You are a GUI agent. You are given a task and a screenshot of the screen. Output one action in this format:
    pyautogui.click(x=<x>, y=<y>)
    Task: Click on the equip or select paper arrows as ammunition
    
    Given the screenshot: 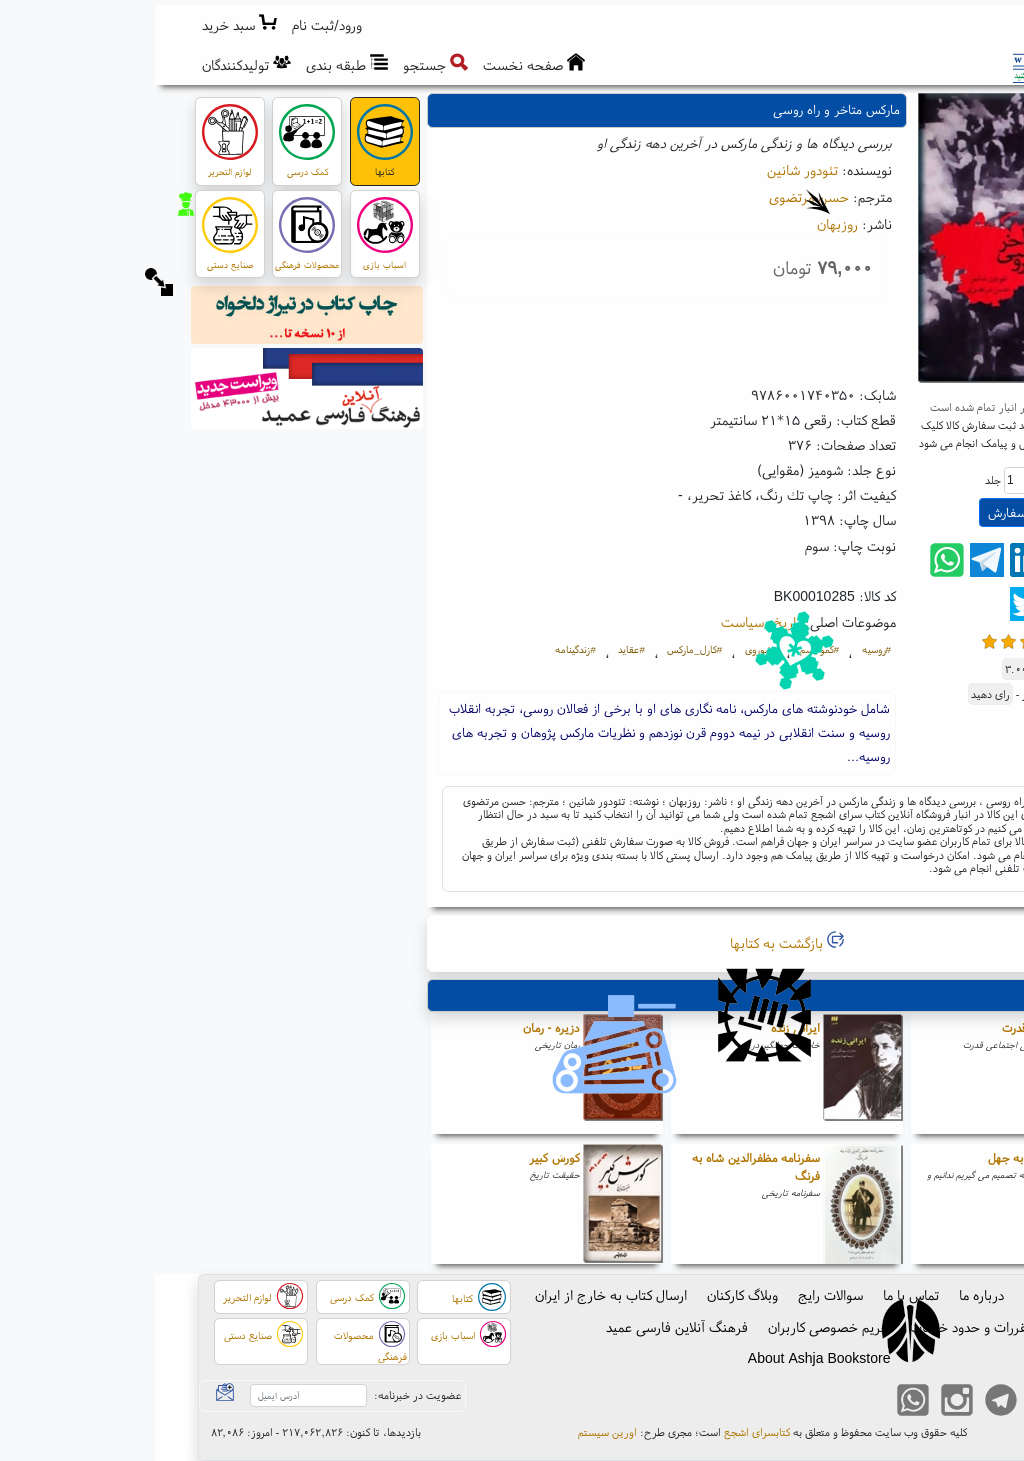 What is the action you would take?
    pyautogui.click(x=817, y=201)
    